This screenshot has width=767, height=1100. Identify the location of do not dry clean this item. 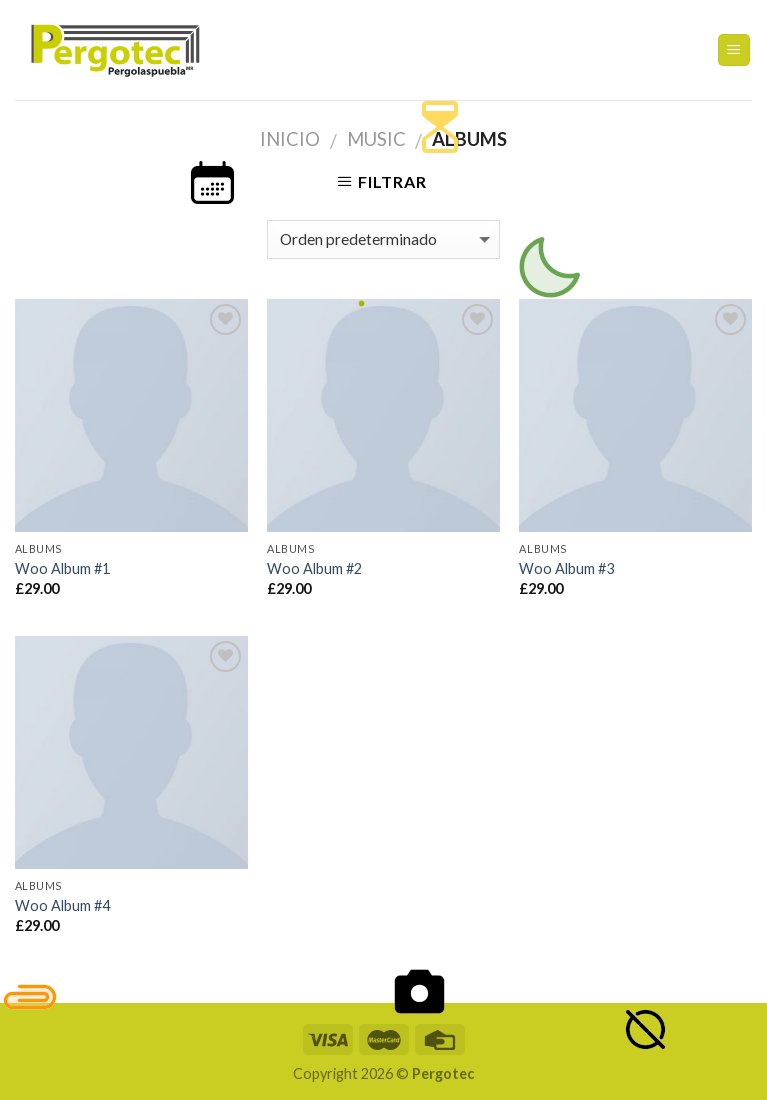
(645, 1029).